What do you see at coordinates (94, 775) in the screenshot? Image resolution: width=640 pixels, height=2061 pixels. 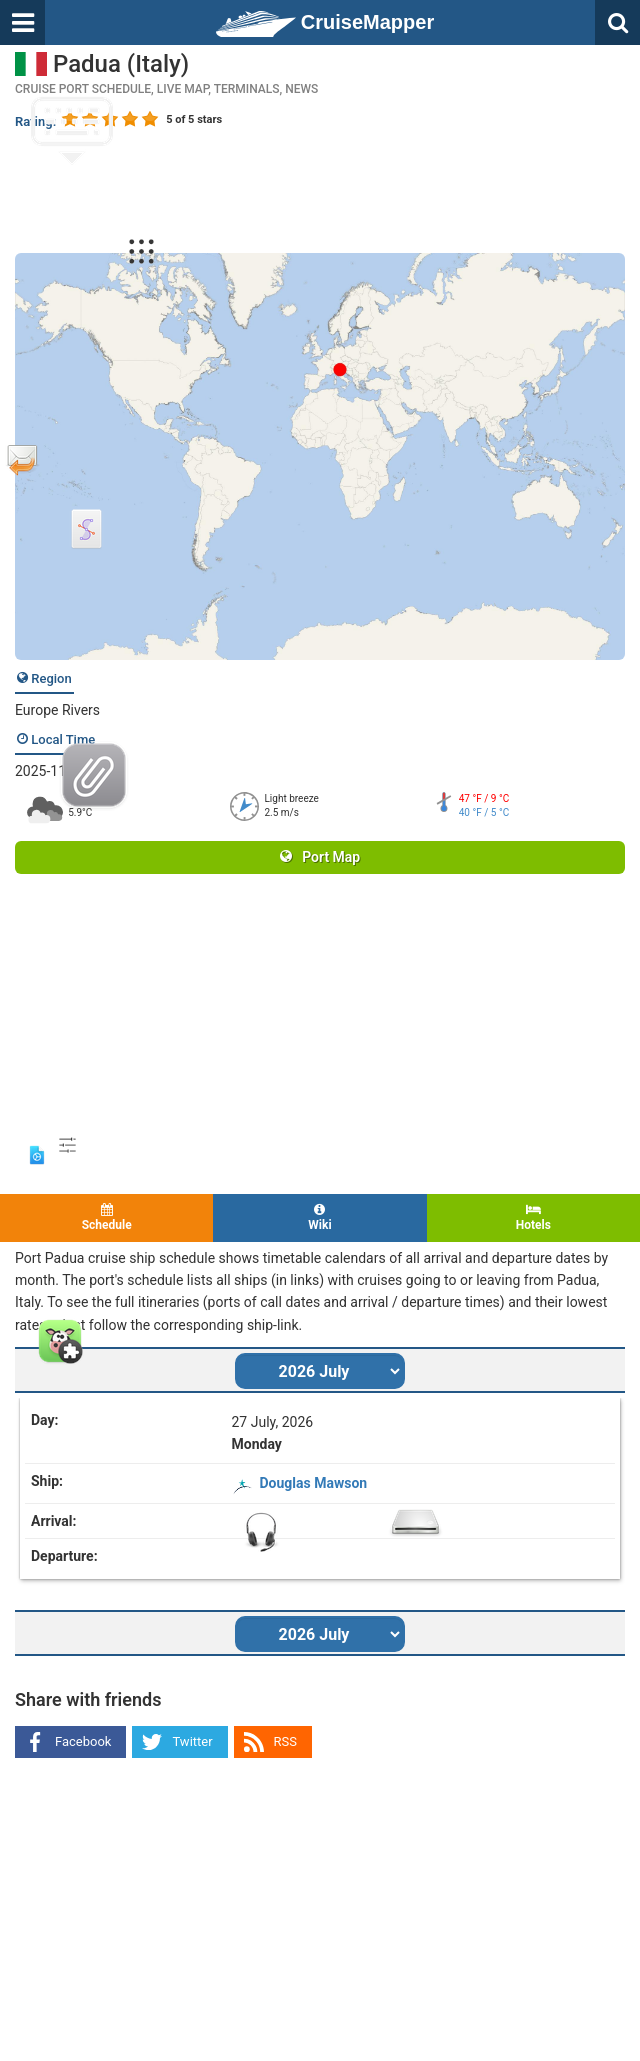 I see `open office or productivity applications` at bounding box center [94, 775].